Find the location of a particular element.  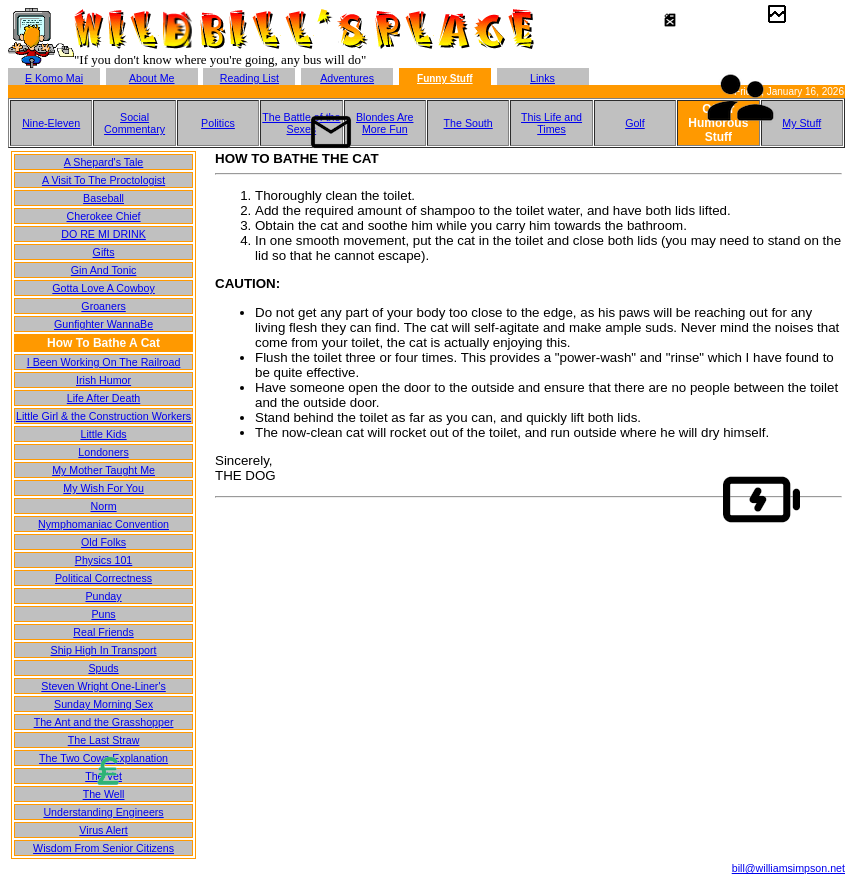

view team members or supervised accounts is located at coordinates (740, 97).